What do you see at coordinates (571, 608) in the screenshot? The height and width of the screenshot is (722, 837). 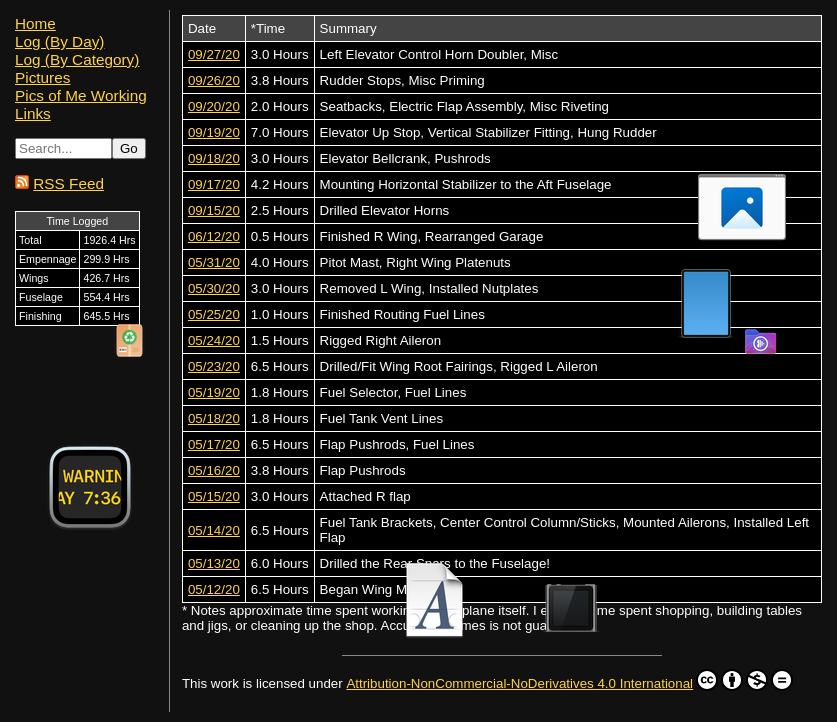 I see `iPod nano device connected` at bounding box center [571, 608].